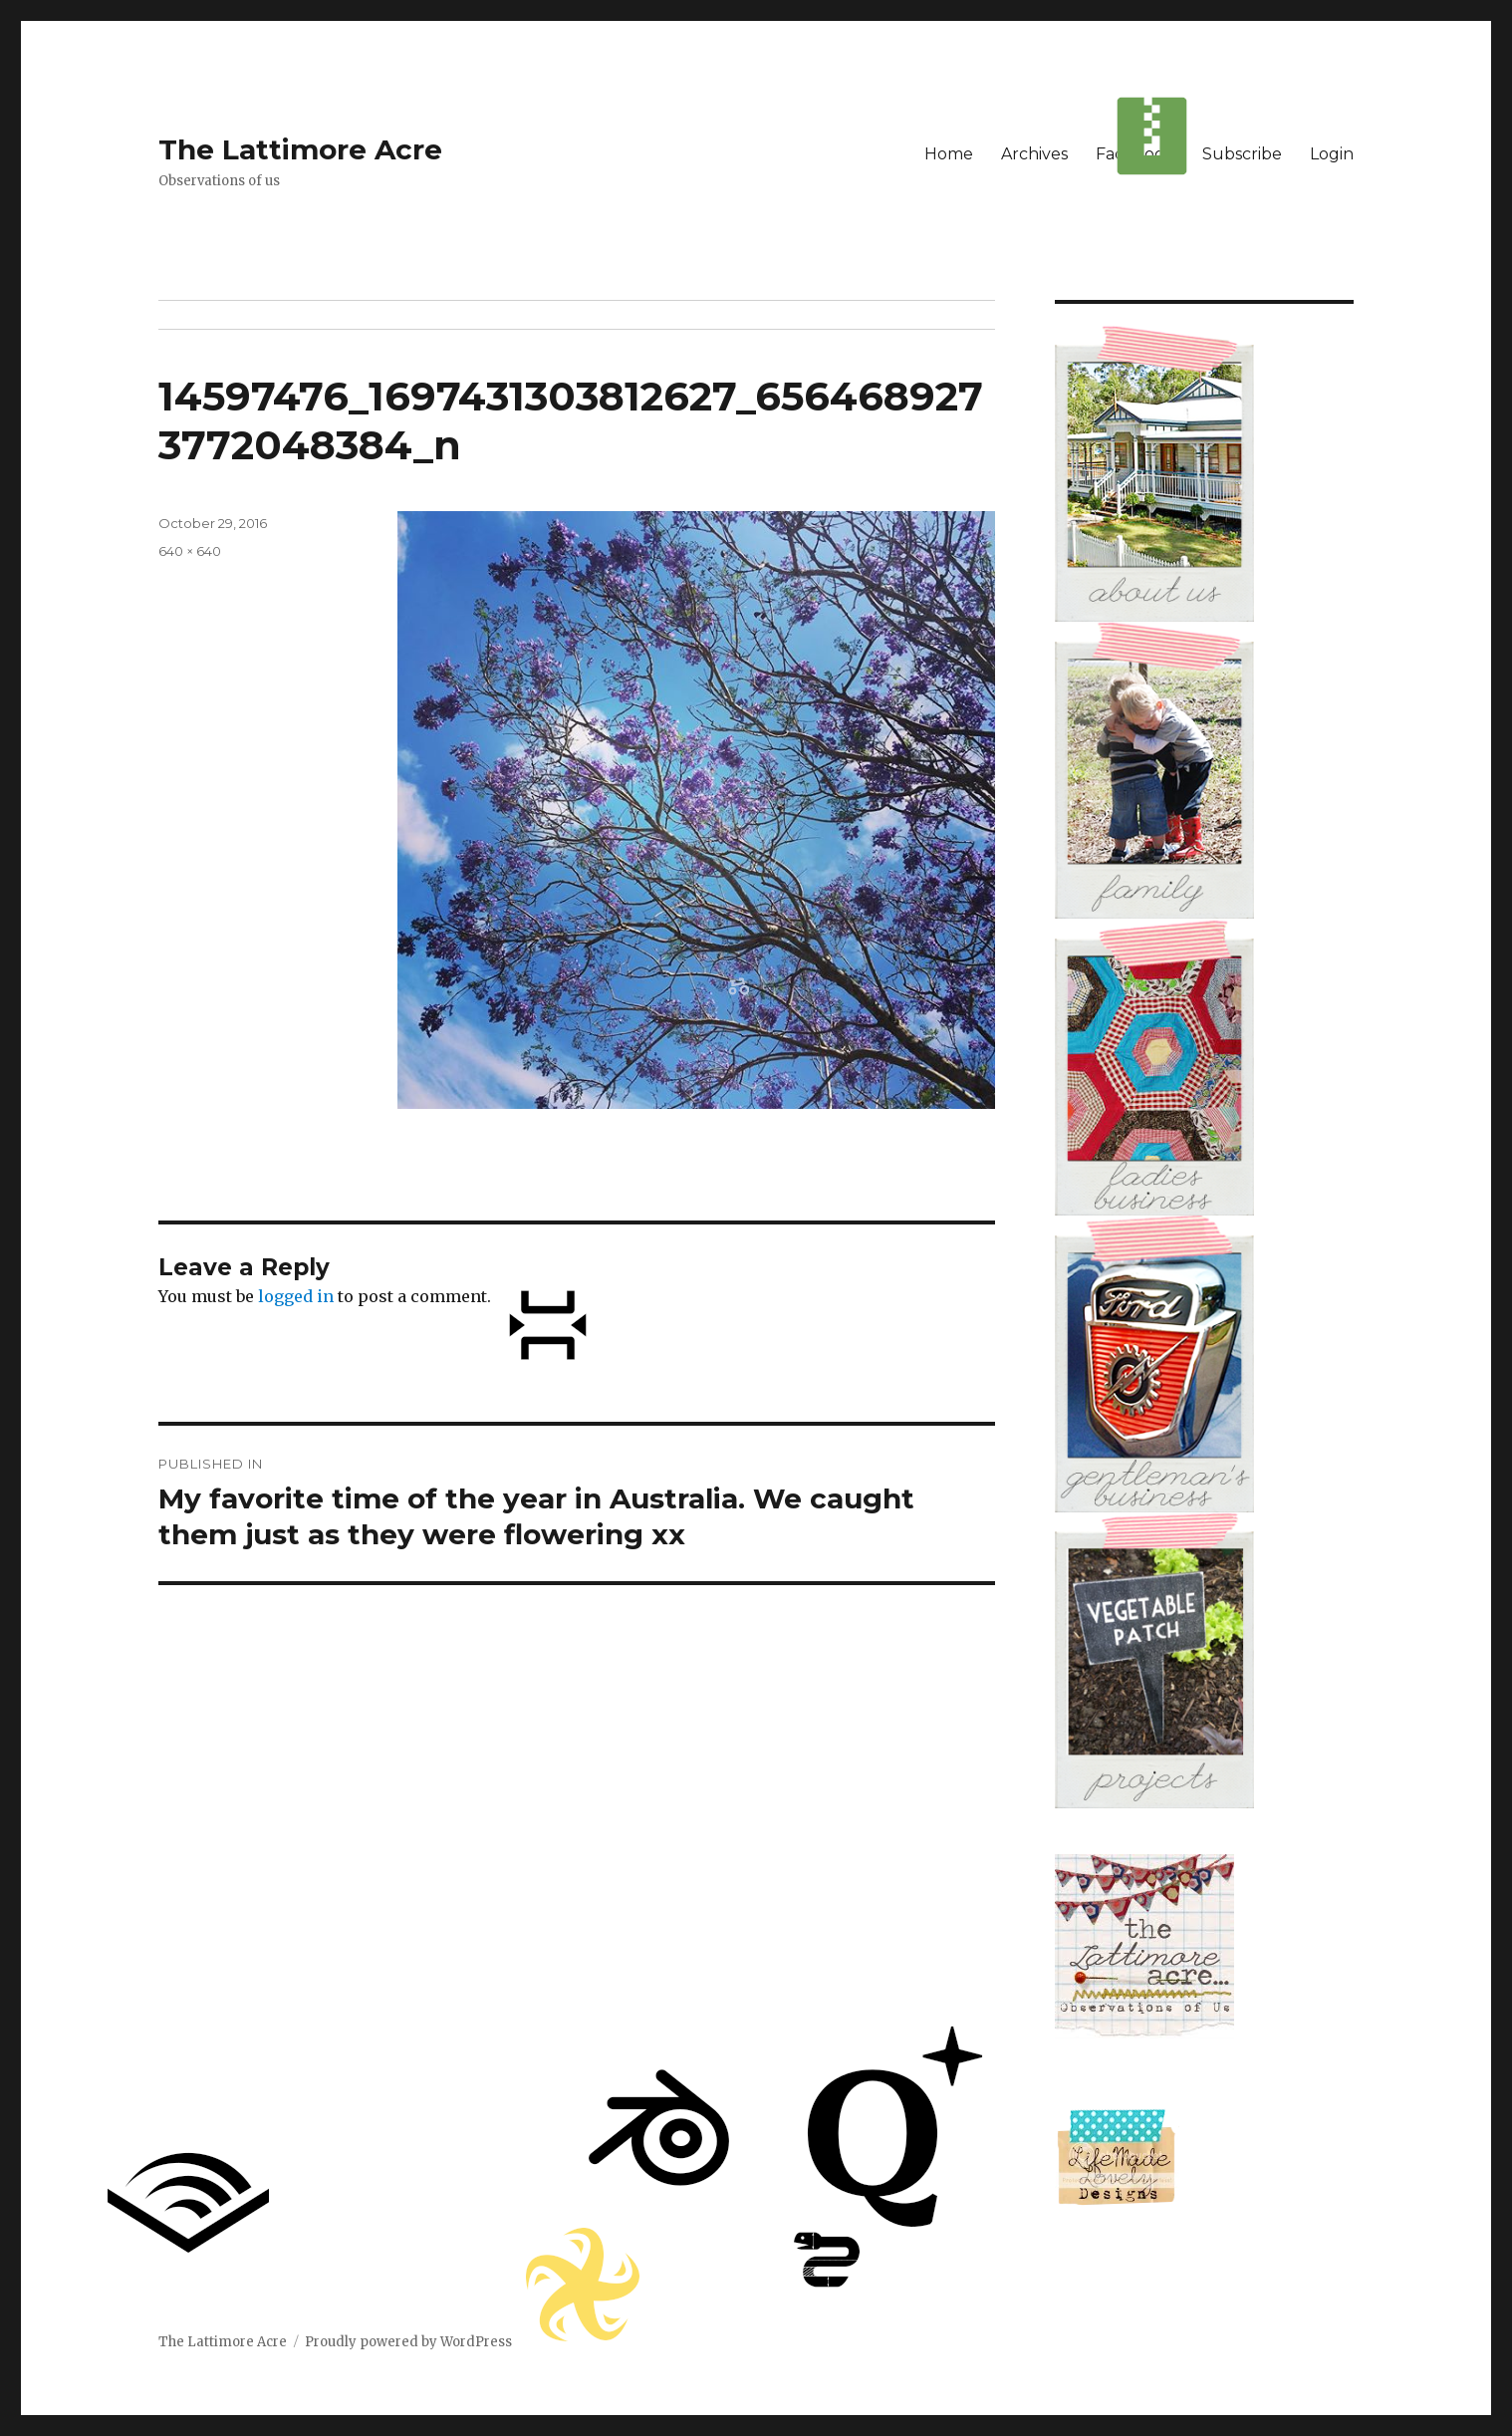 The width and height of the screenshot is (1512, 2436). I want to click on visit turbosquid 3d model marketplace, so click(583, 2285).